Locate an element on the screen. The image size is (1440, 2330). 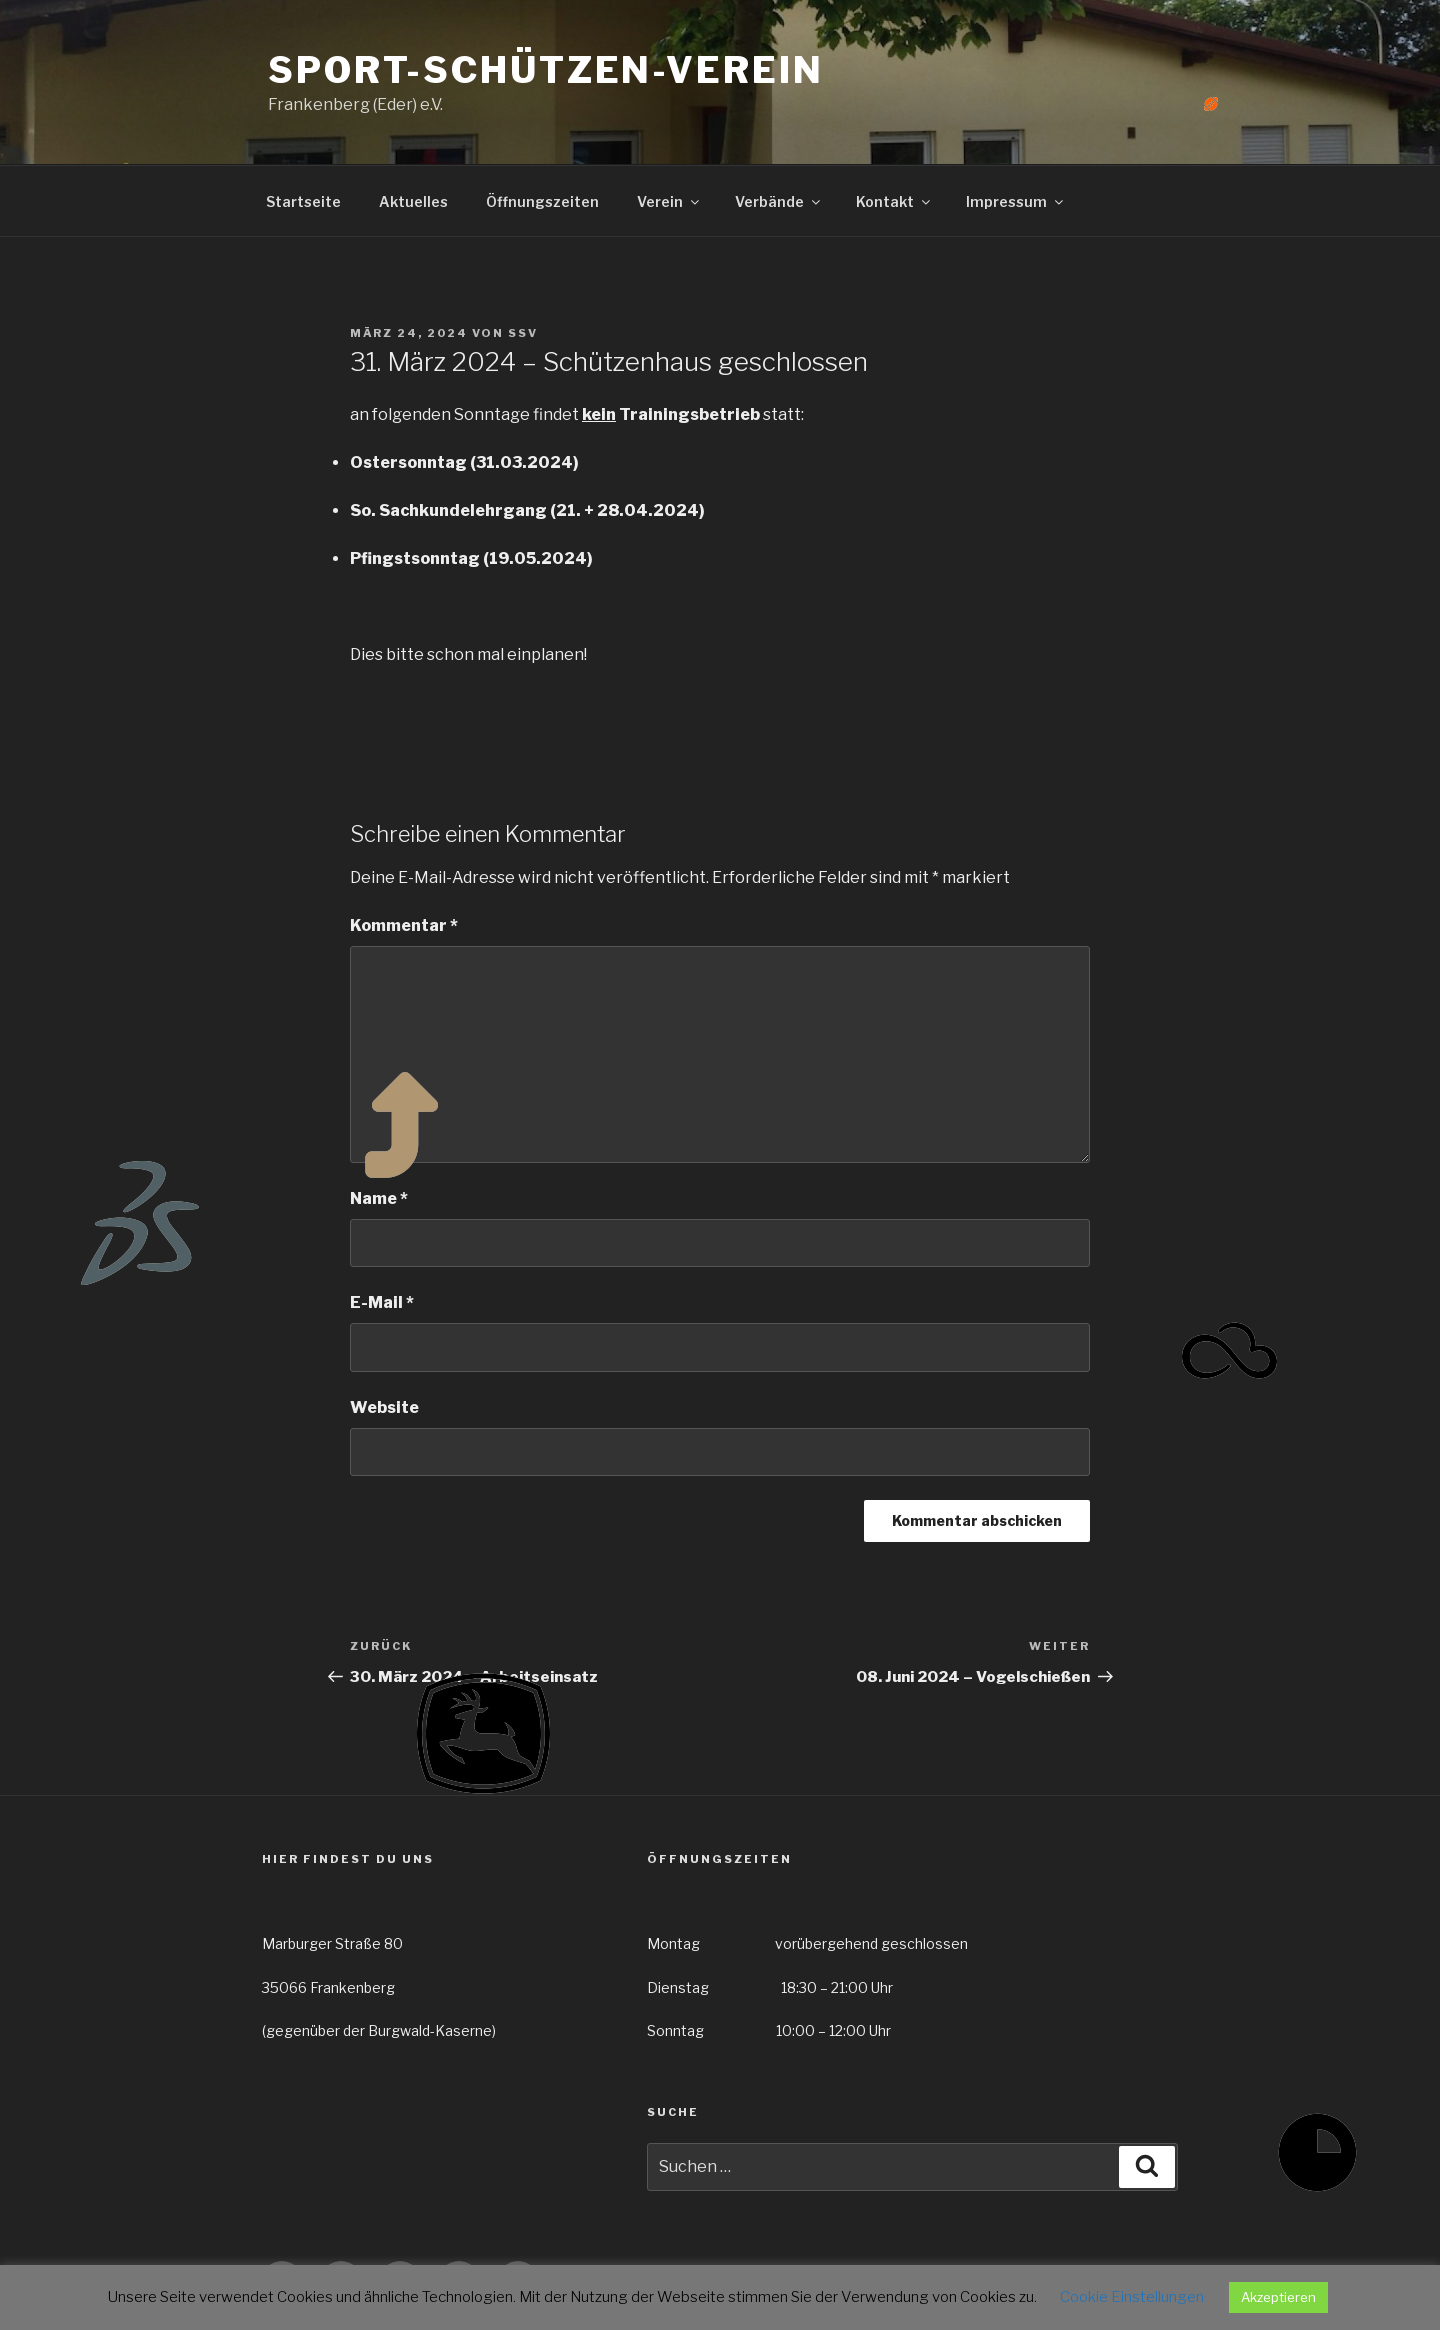
access football or american sports content is located at coordinates (1211, 104).